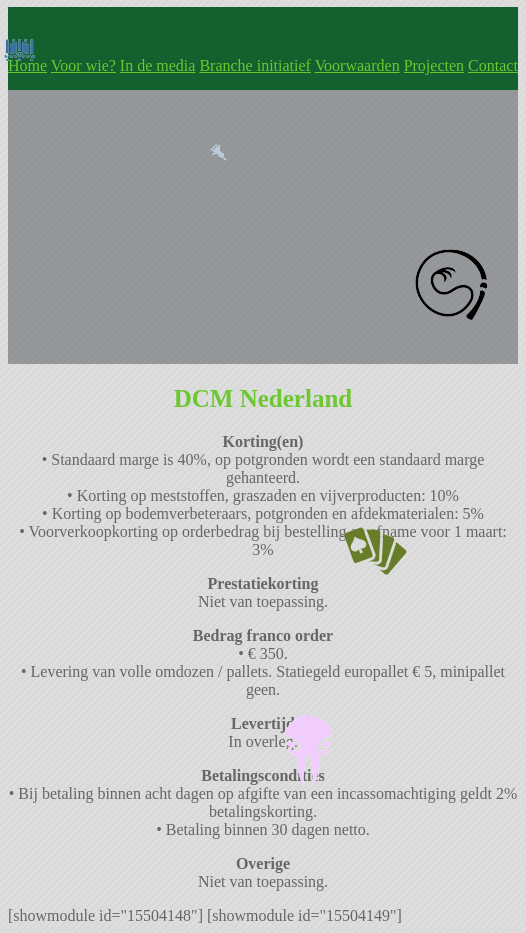 The width and height of the screenshot is (526, 933). What do you see at coordinates (308, 751) in the screenshot?
I see `alien or extraterrestrial enemy indicator` at bounding box center [308, 751].